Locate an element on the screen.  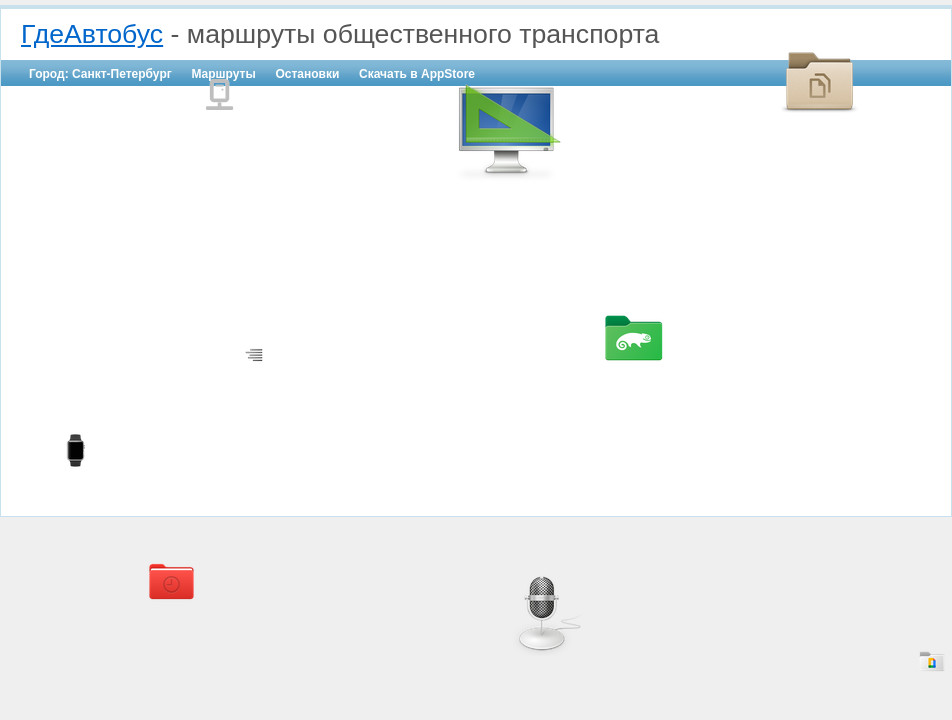
apple watch device icon is located at coordinates (75, 450).